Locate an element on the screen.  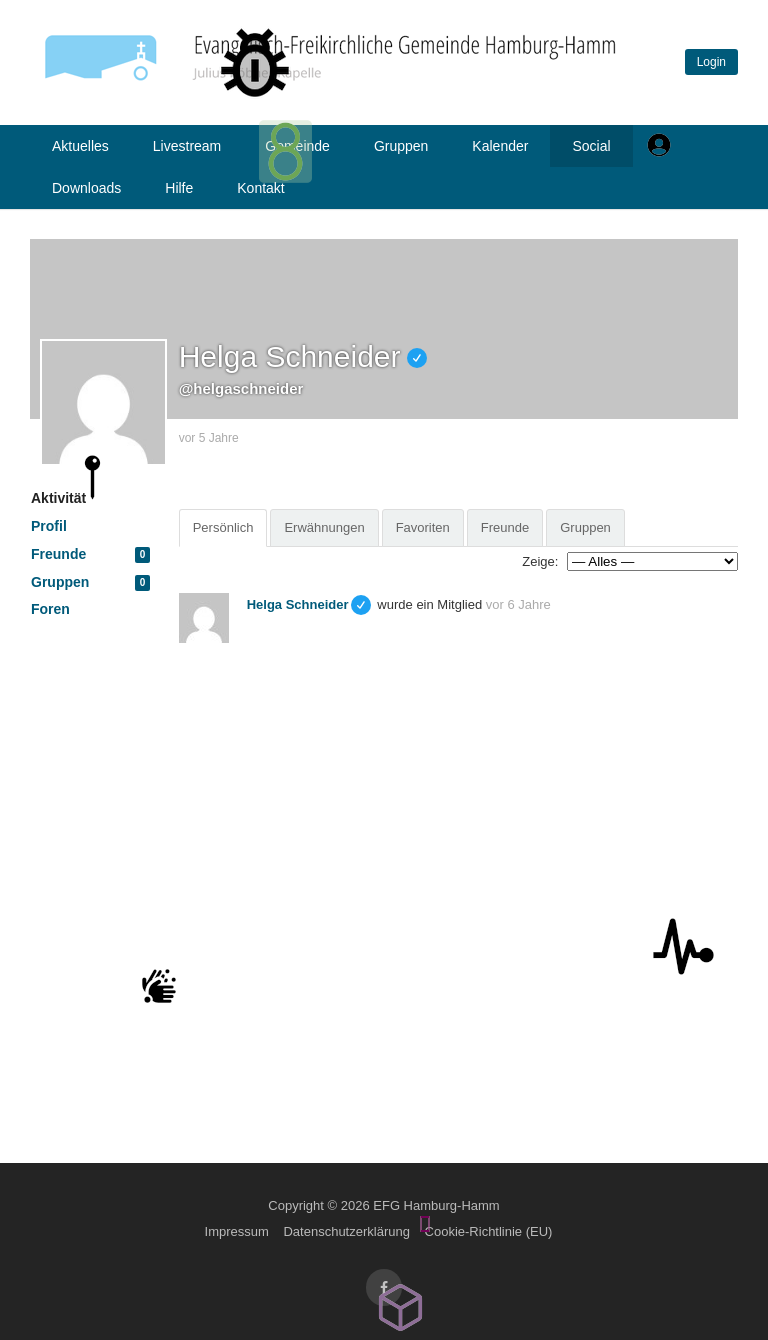
indicates the number eight in a sequence or list is located at coordinates (285, 151).